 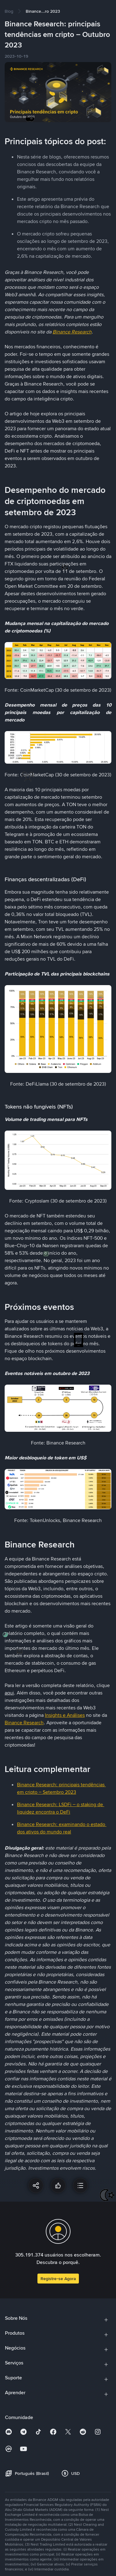 What do you see at coordinates (28, 776) in the screenshot?
I see `view group members or team` at bounding box center [28, 776].